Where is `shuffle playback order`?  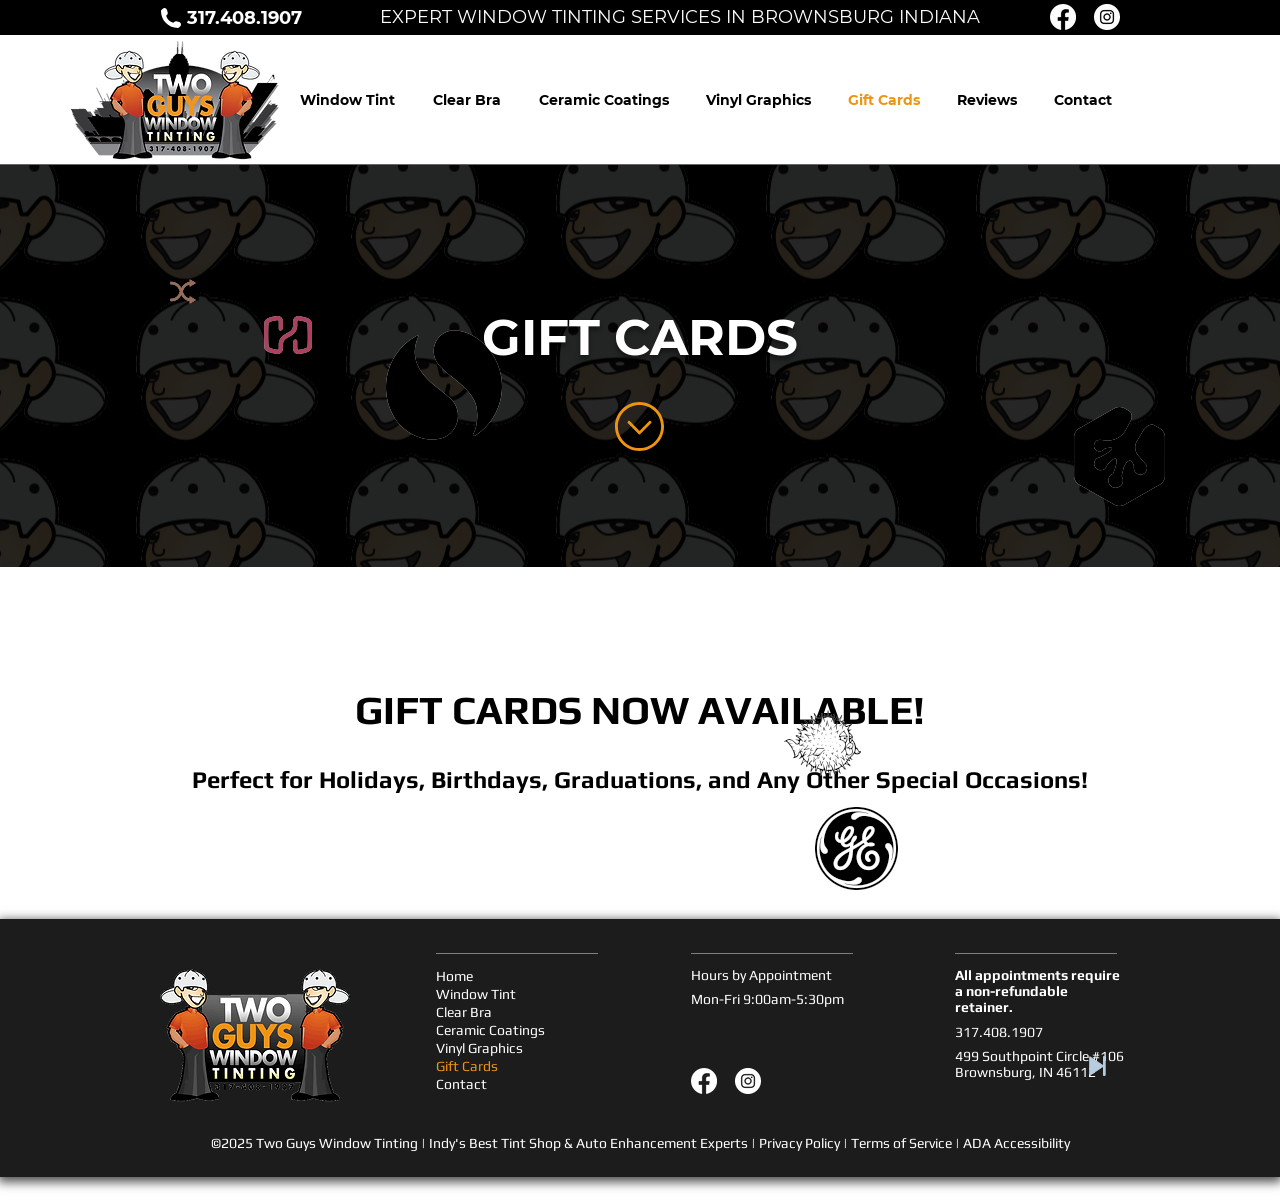 shuffle playback order is located at coordinates (182, 291).